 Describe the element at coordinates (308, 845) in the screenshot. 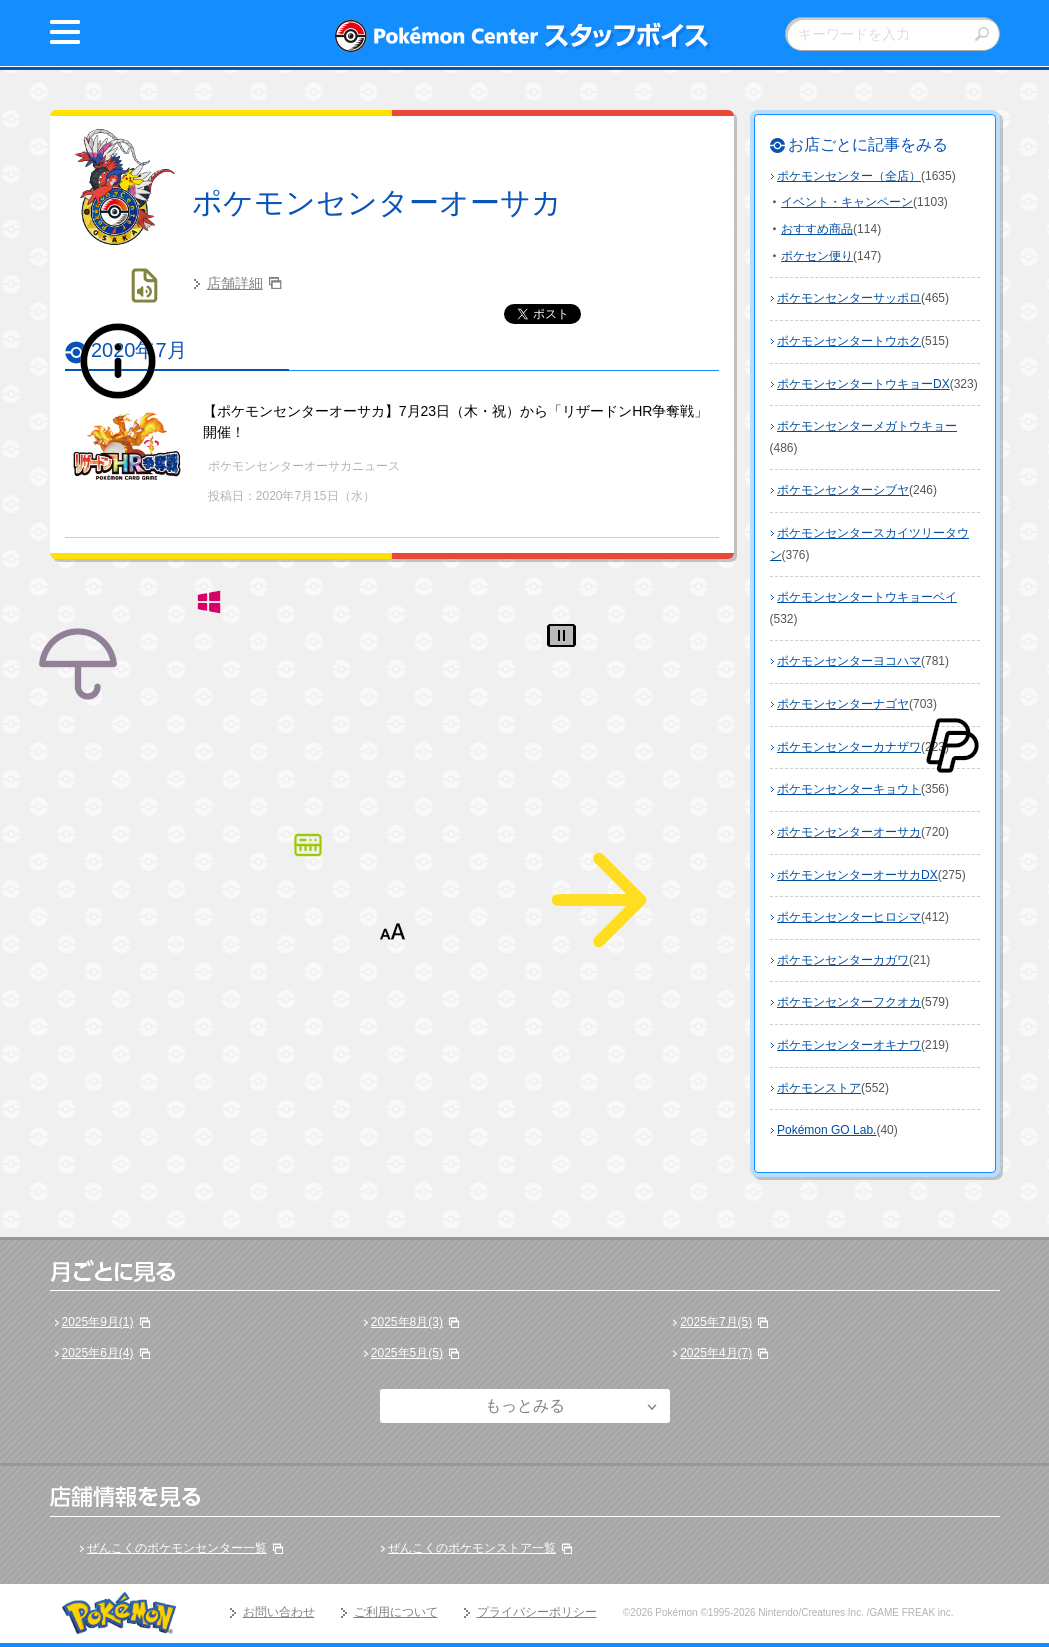

I see `open music keyboard or piano tool` at that location.